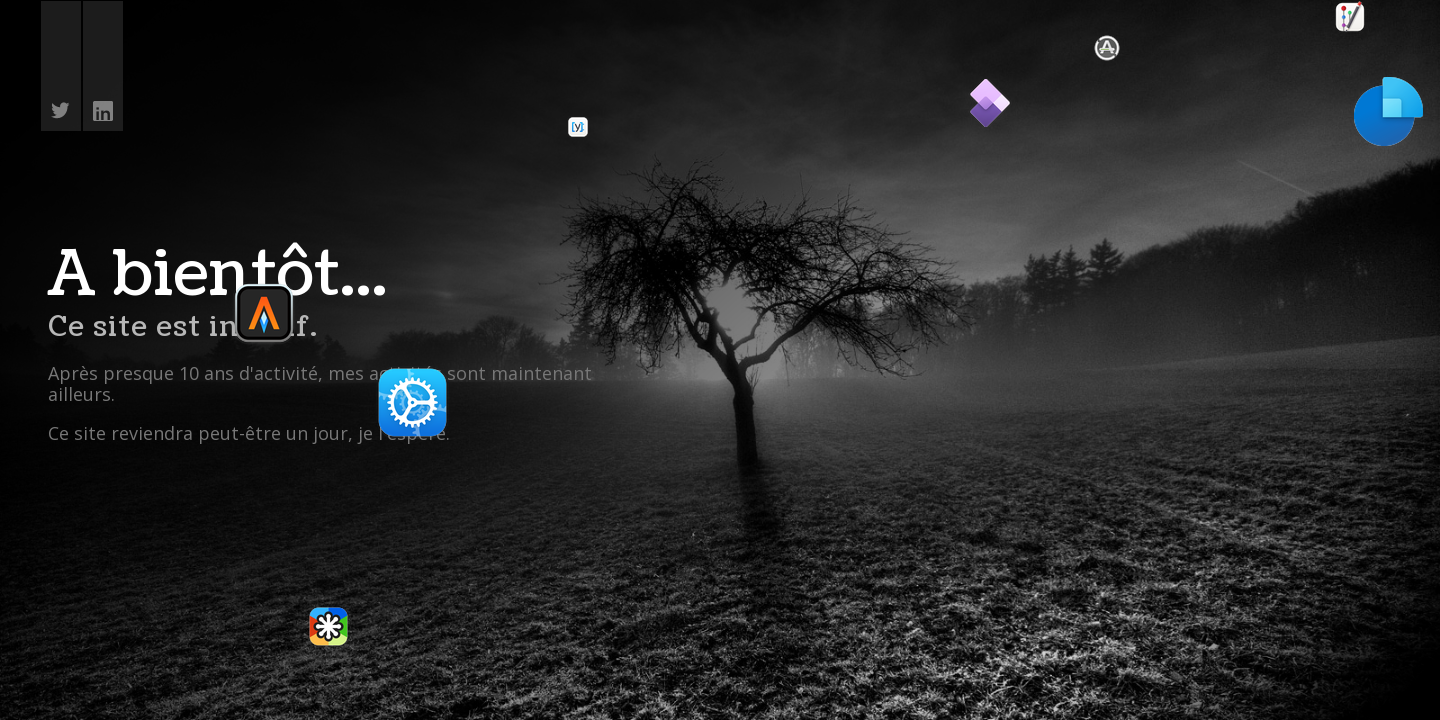 The image size is (1440, 720). What do you see at coordinates (328, 626) in the screenshot?
I see `open Boxy SVG vector graphics editor` at bounding box center [328, 626].